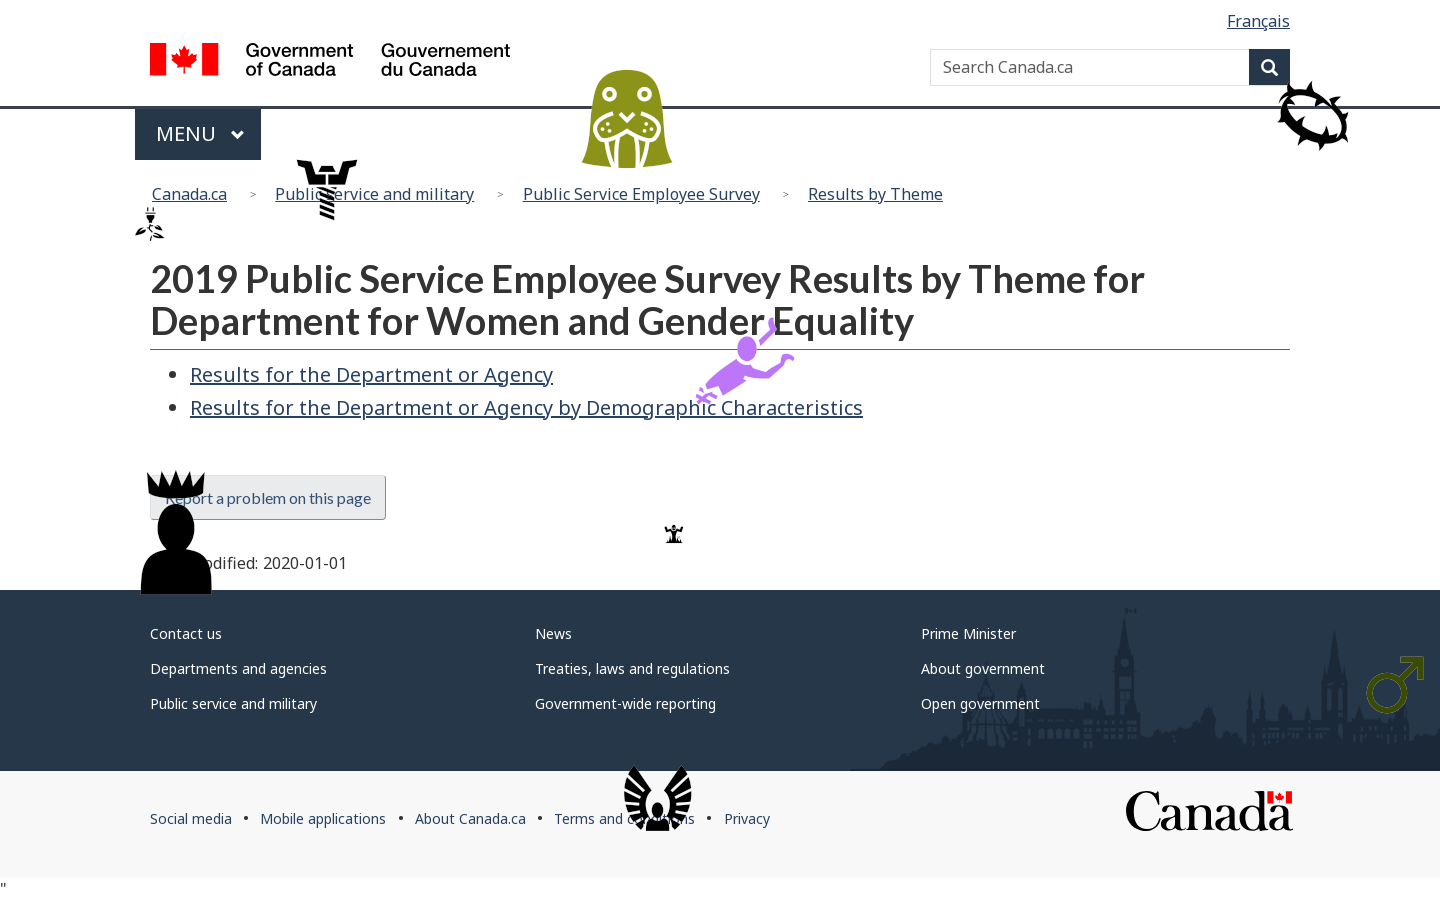 Image resolution: width=1440 pixels, height=901 pixels. What do you see at coordinates (745, 361) in the screenshot?
I see `indicates a crawling or stealth movement mode` at bounding box center [745, 361].